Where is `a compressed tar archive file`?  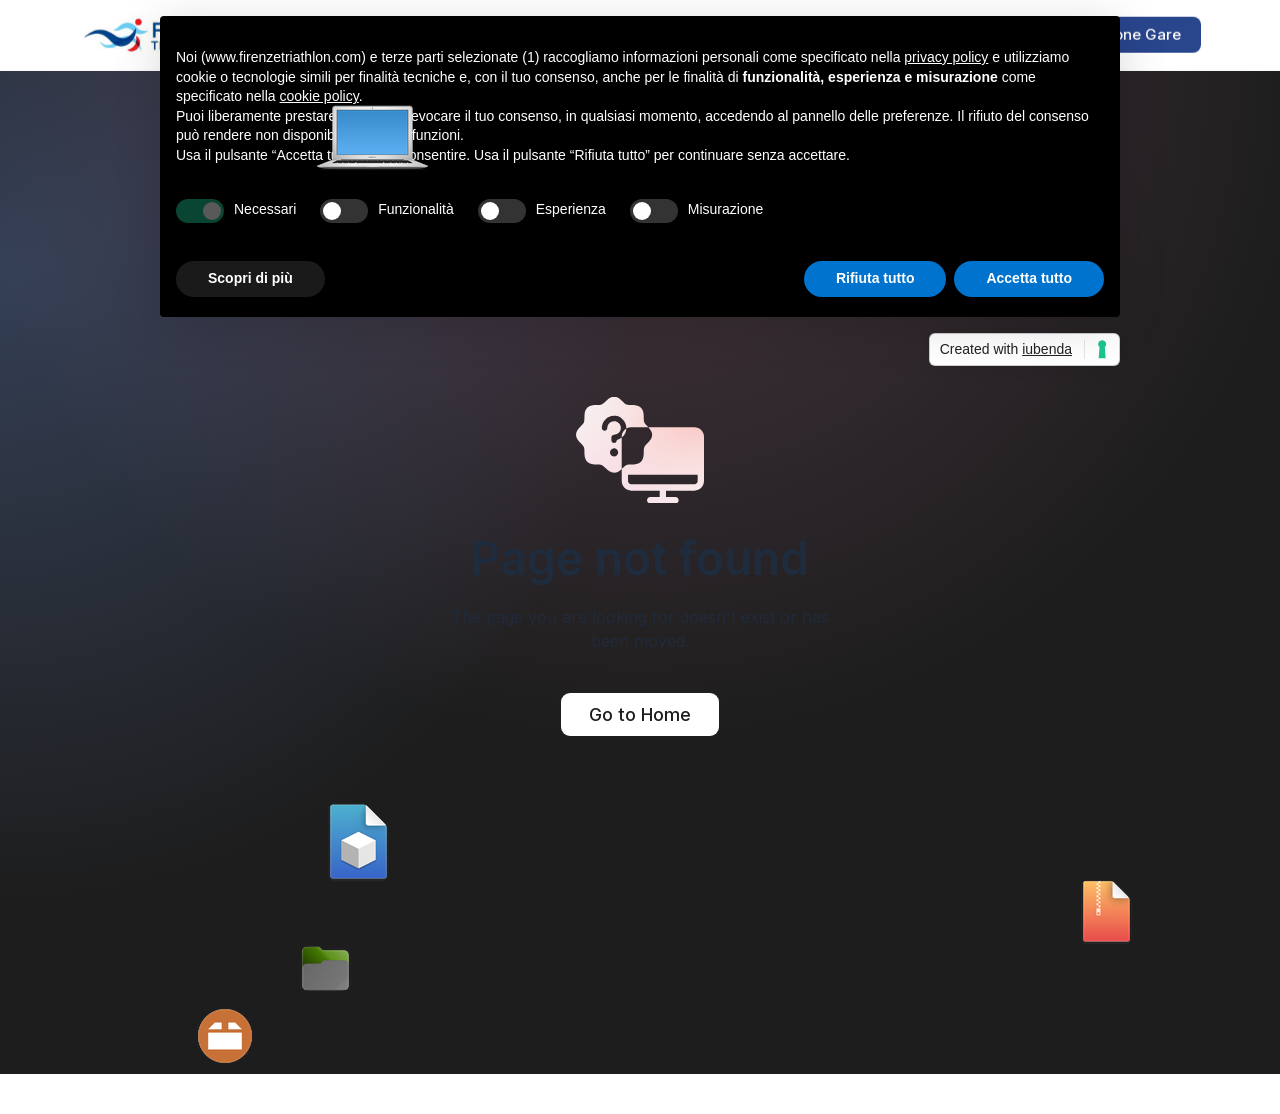 a compressed tar archive file is located at coordinates (1106, 912).